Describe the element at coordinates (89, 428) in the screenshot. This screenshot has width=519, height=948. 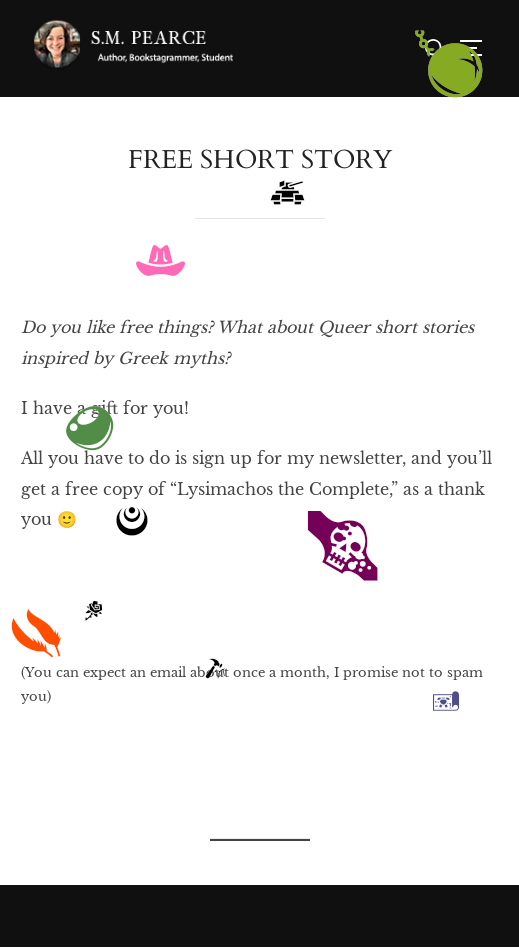
I see `hatch or incubate a creature in gameplay` at that location.